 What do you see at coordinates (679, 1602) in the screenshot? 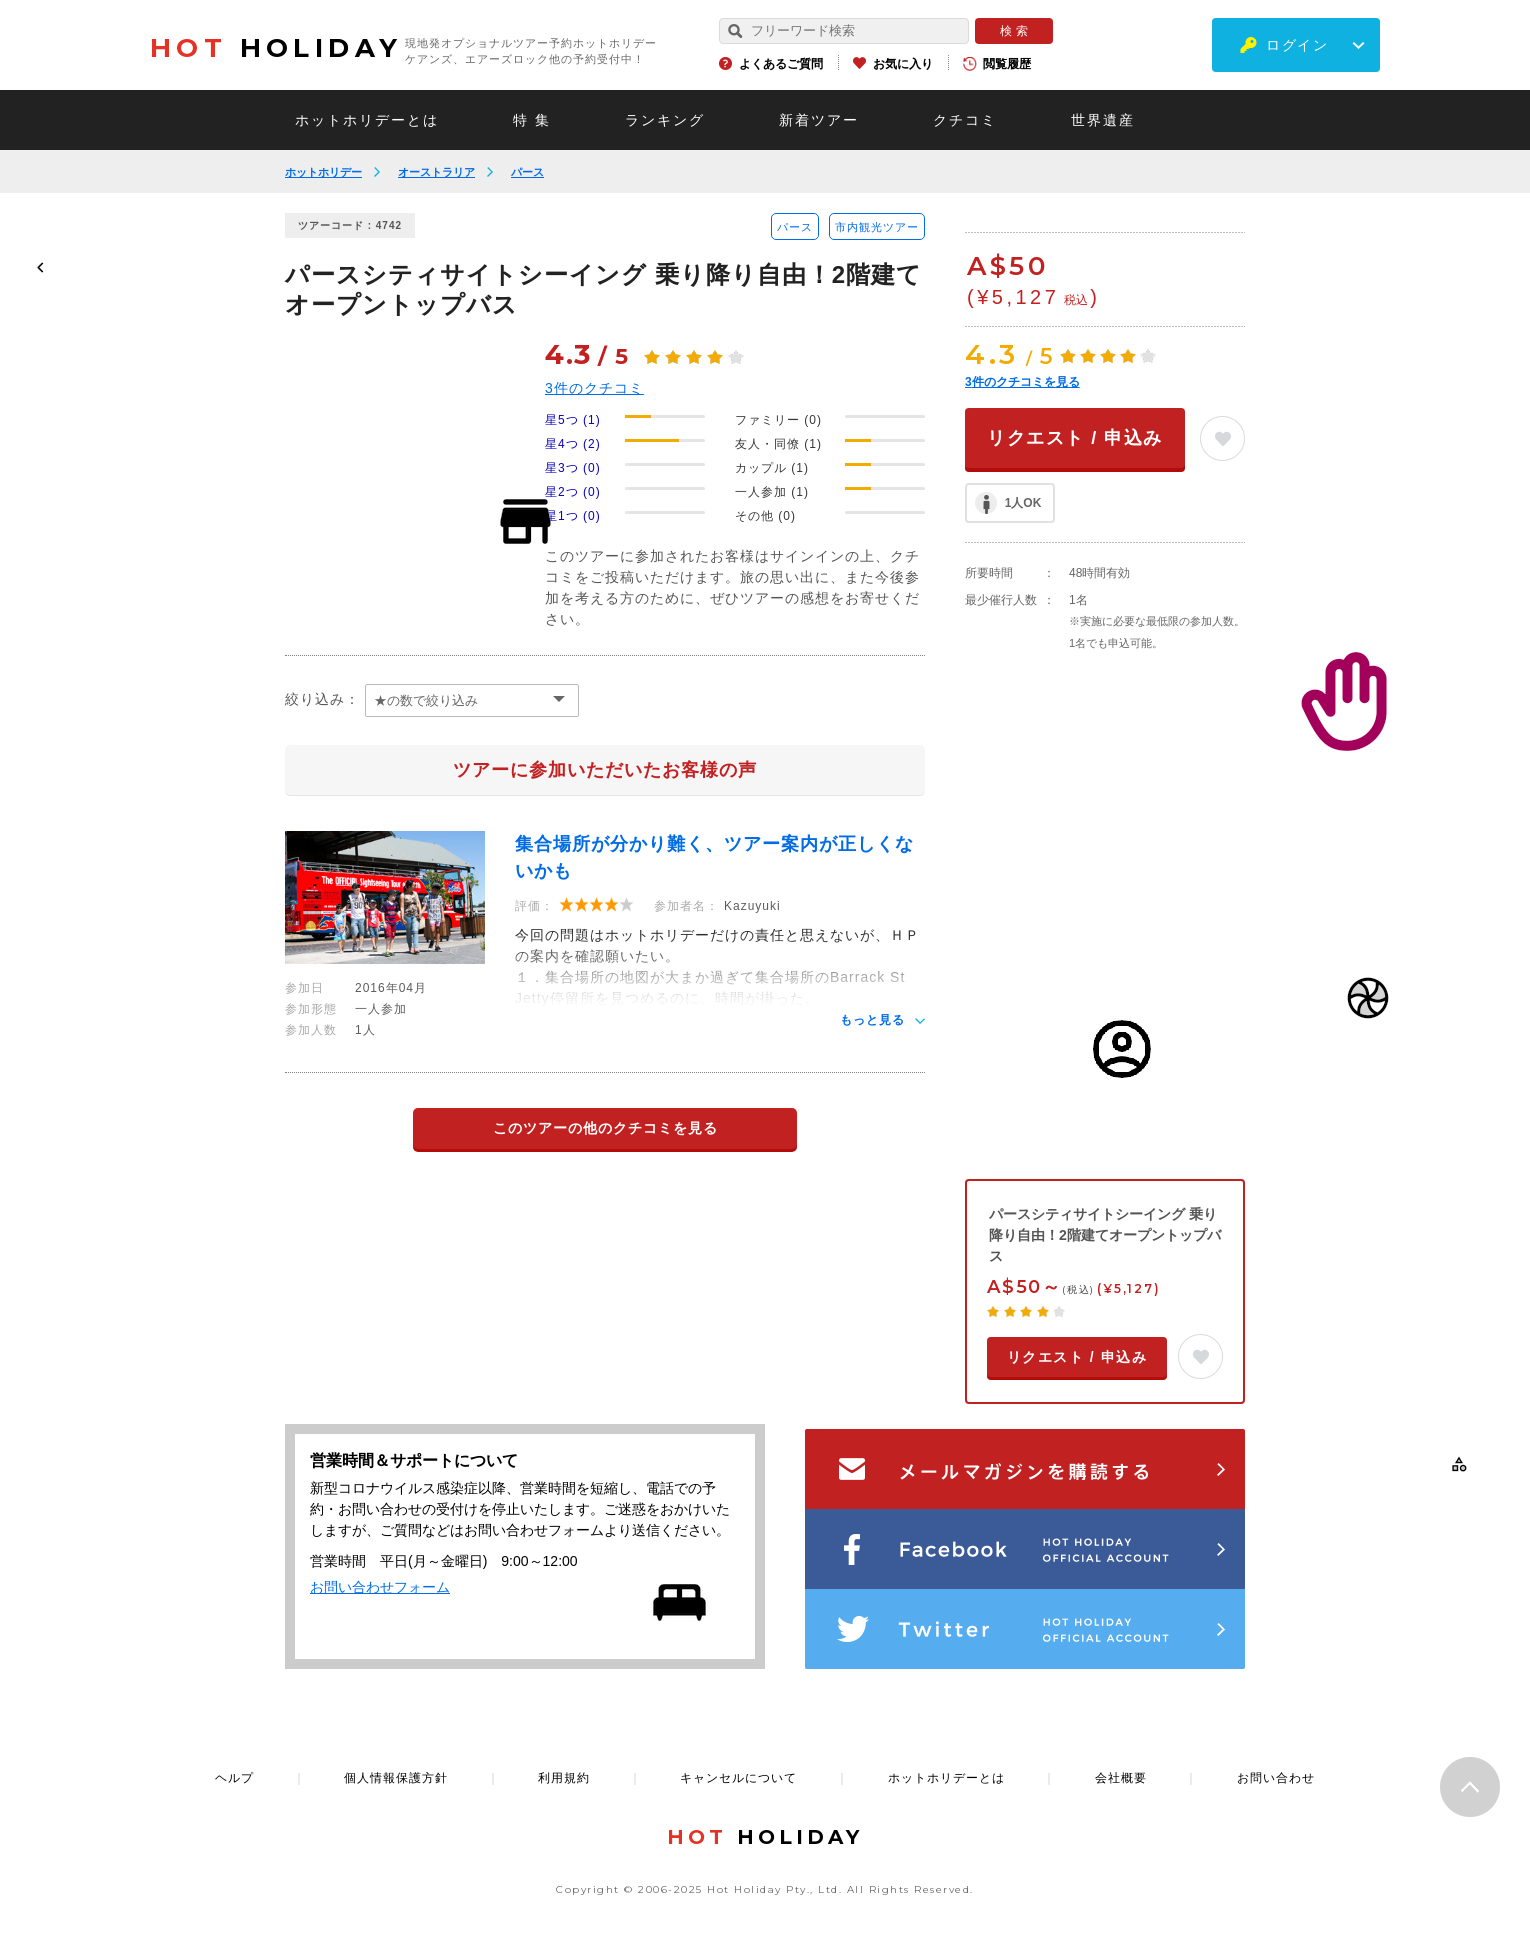
I see `view hotel room or accommodation options` at bounding box center [679, 1602].